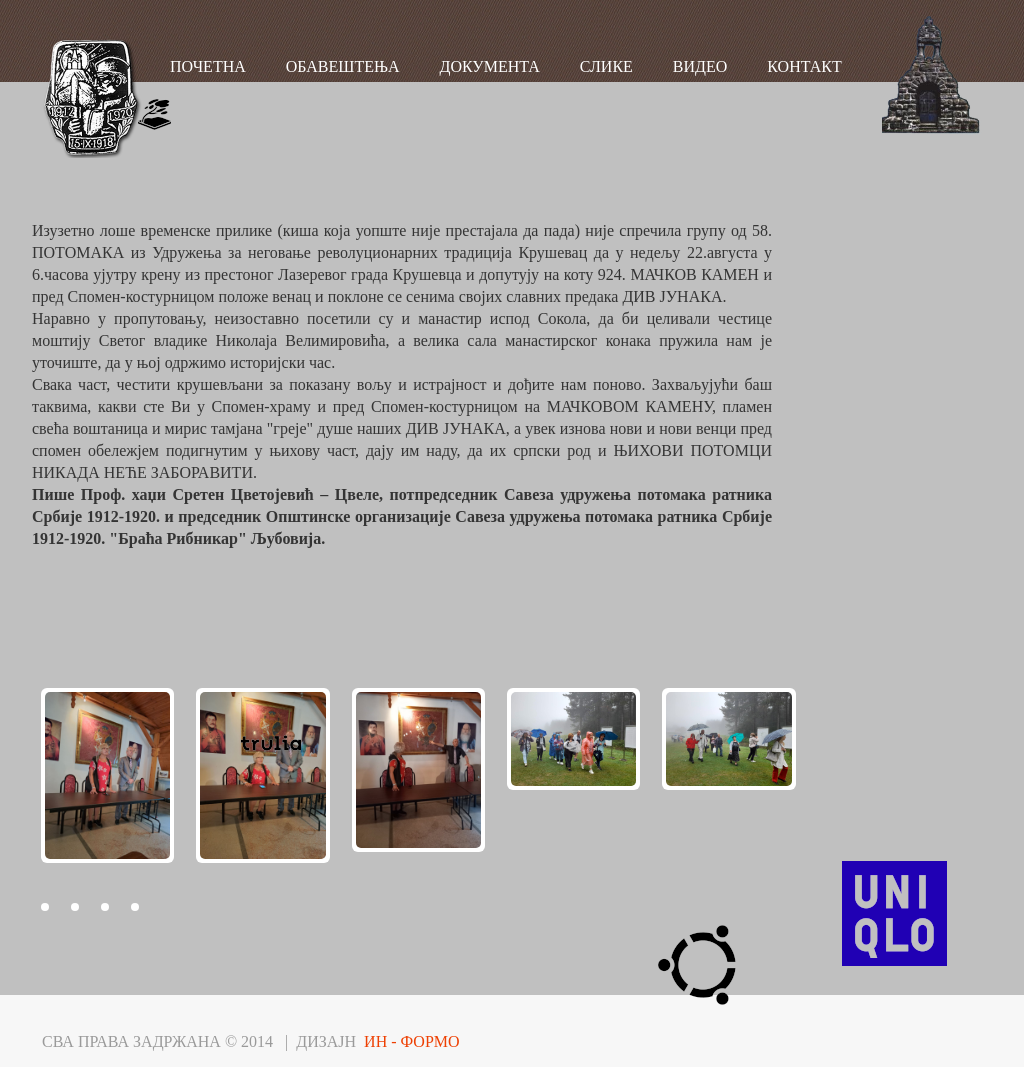 The height and width of the screenshot is (1067, 1024). I want to click on open Microsoft Sway application, so click(154, 114).